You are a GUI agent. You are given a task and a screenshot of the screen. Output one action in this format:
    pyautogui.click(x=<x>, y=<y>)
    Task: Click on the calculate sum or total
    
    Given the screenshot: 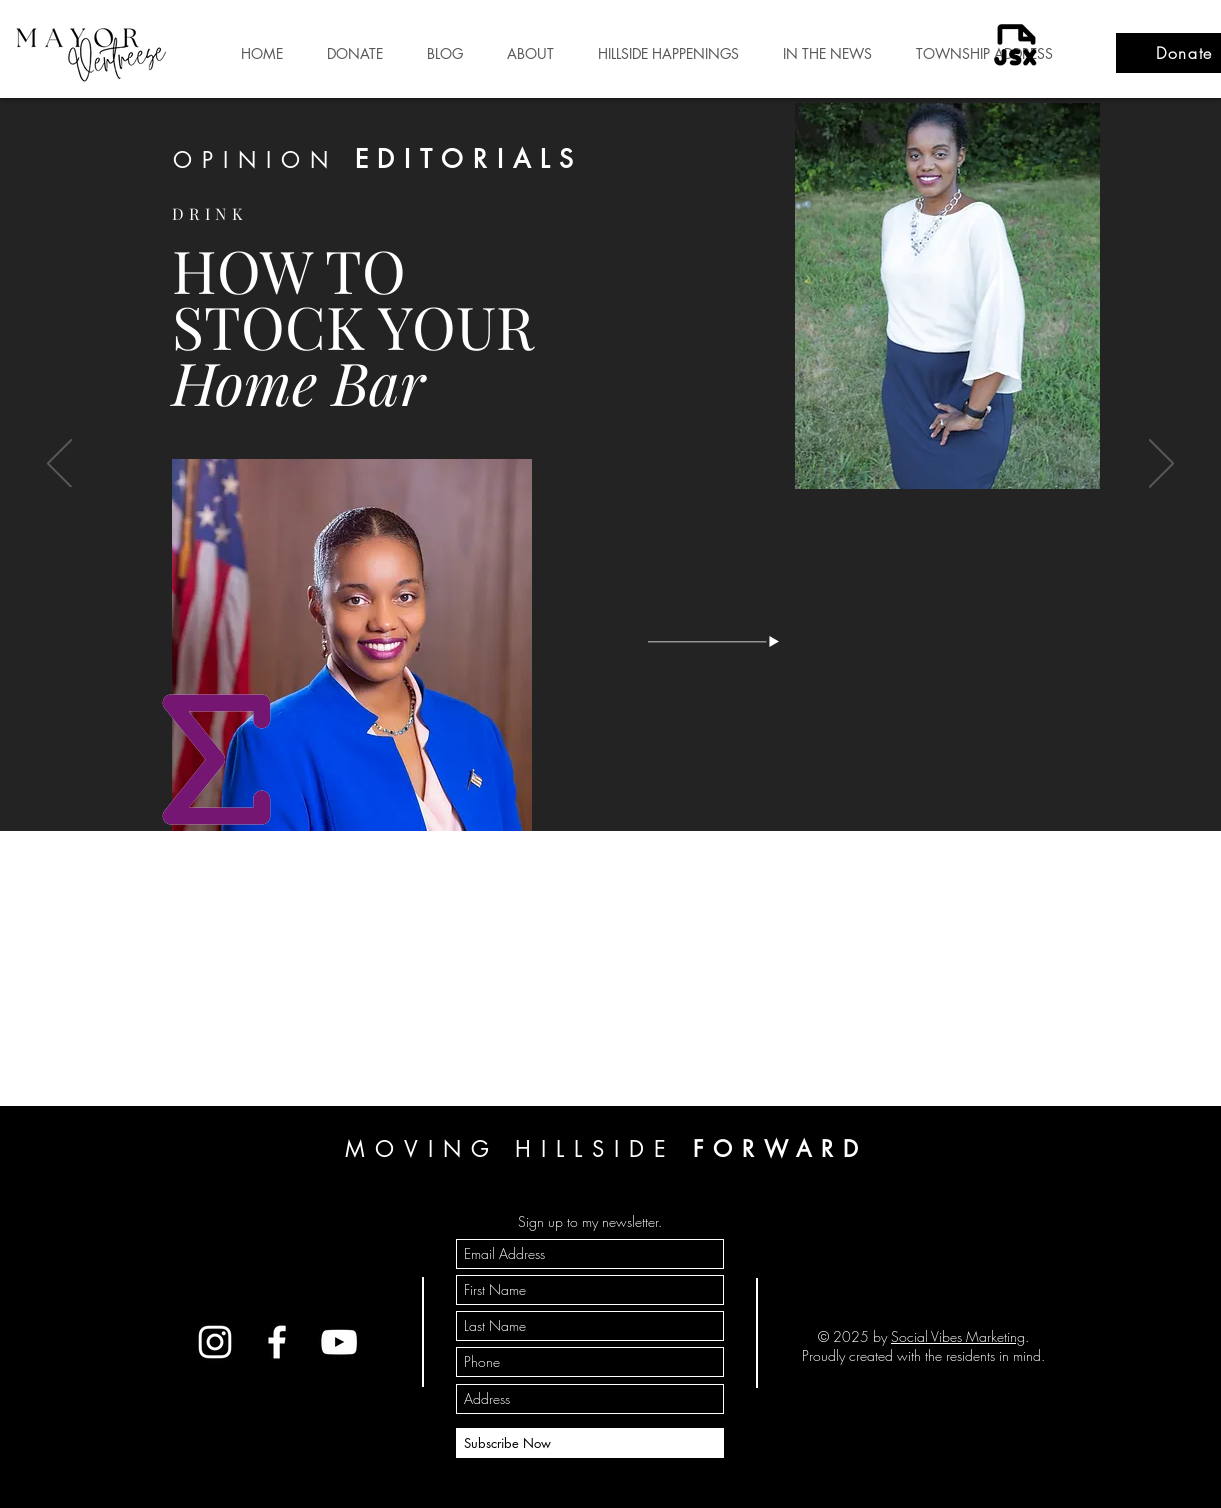 What is the action you would take?
    pyautogui.click(x=216, y=759)
    